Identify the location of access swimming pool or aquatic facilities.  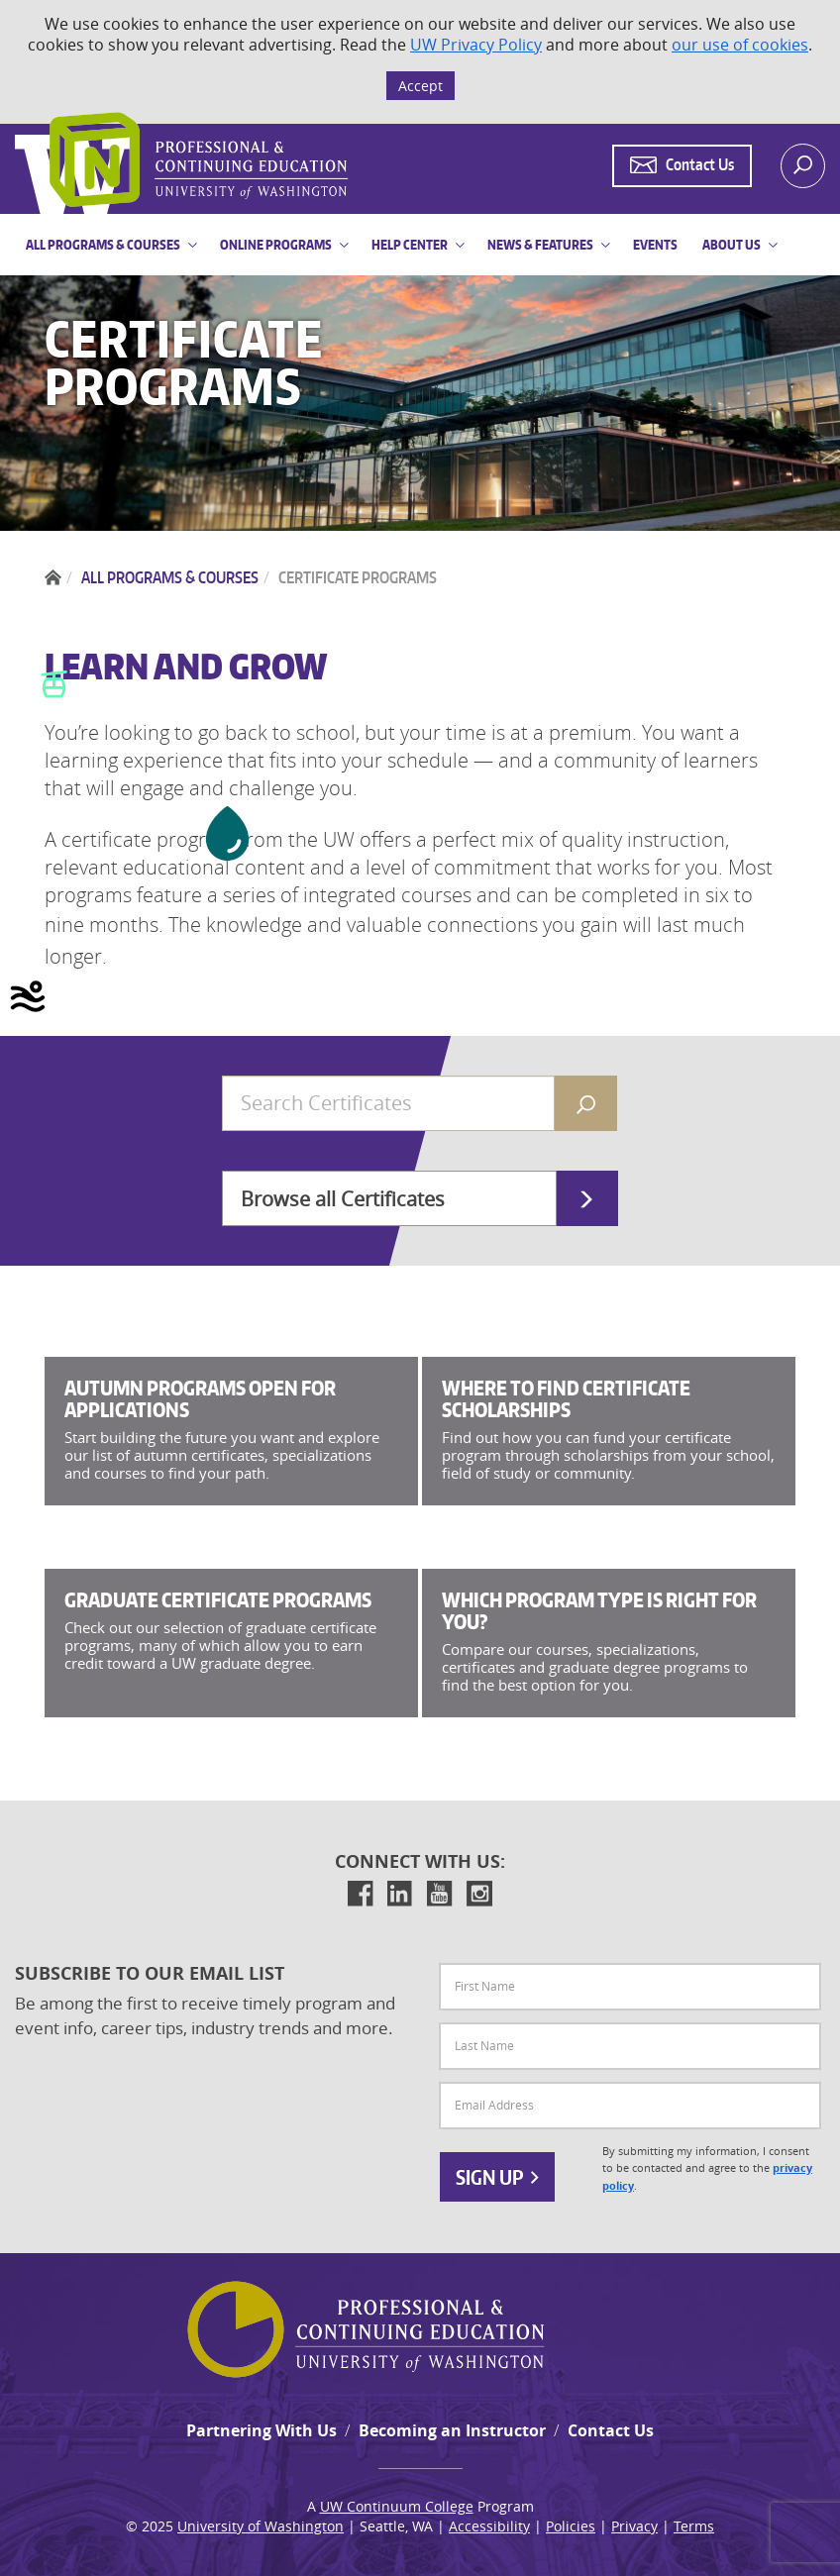
(28, 996).